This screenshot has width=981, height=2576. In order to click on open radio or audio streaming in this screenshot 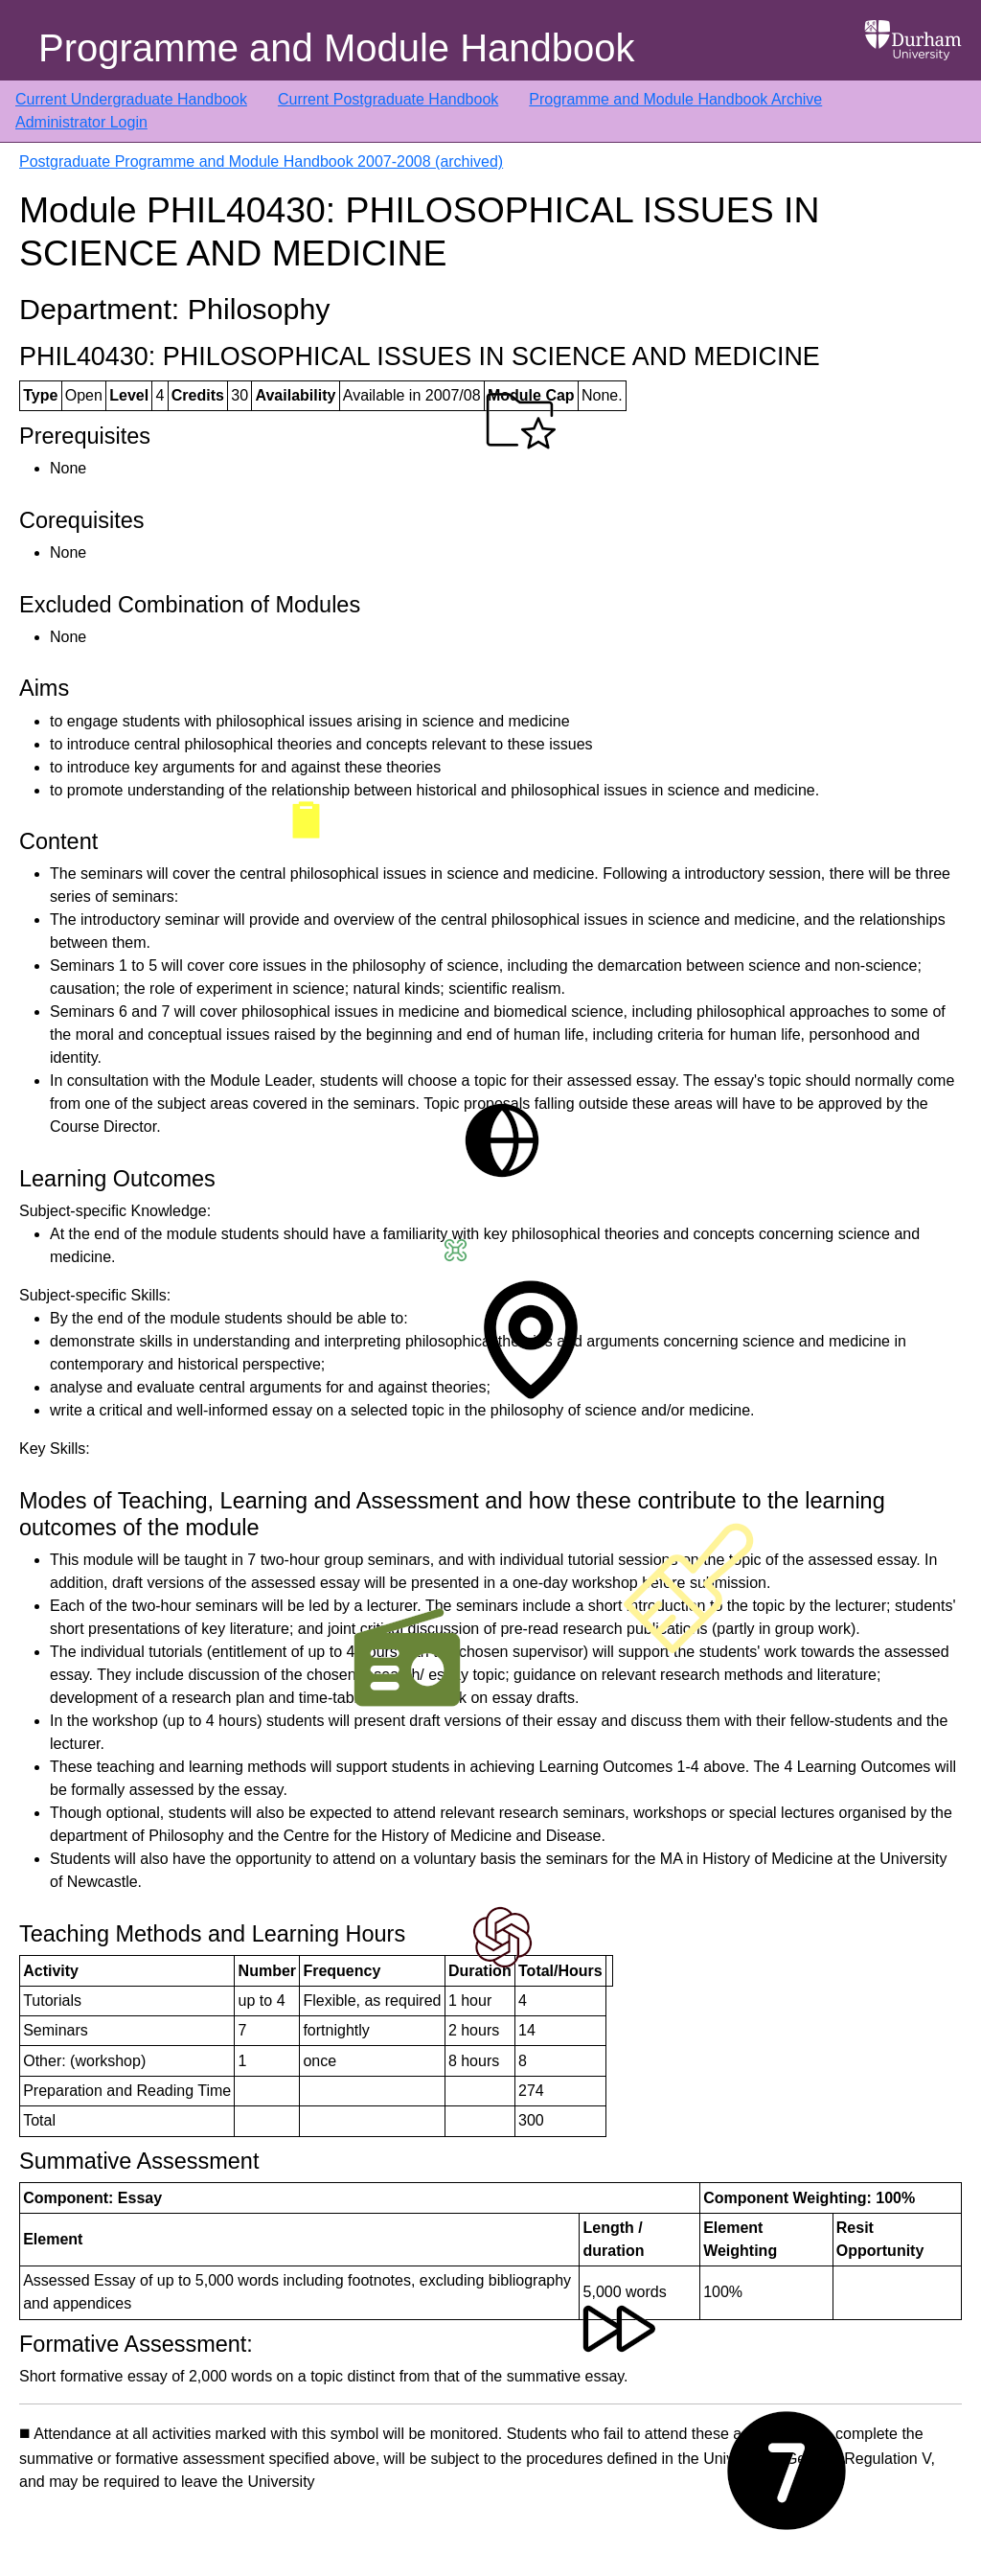, I will do `click(407, 1666)`.